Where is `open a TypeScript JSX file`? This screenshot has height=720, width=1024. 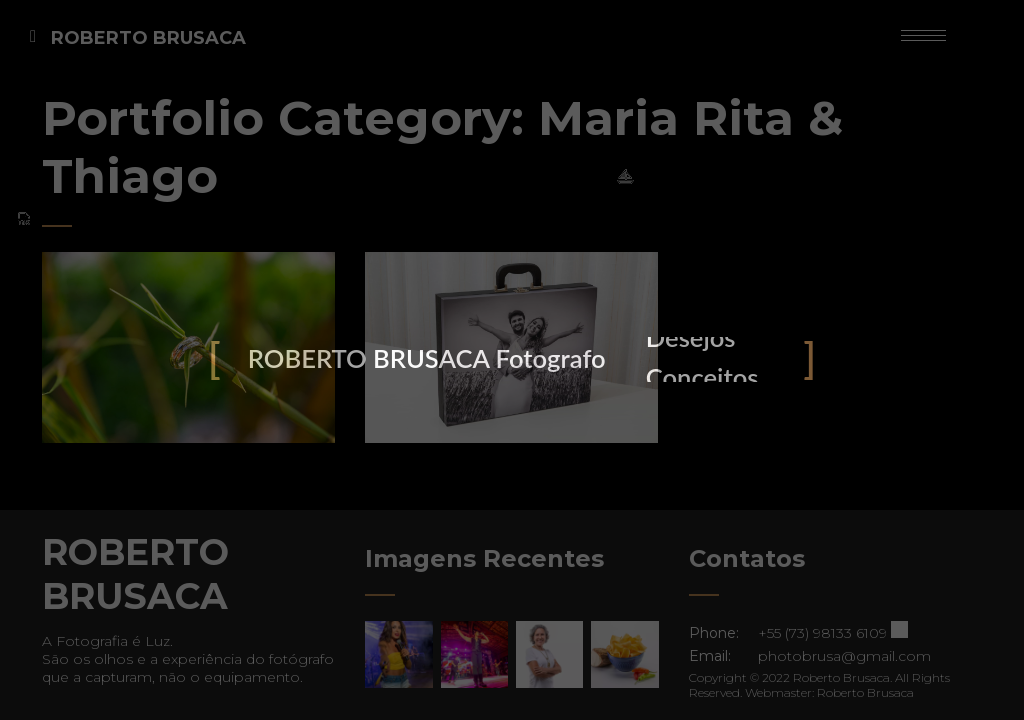 open a TypeScript JSX file is located at coordinates (24, 219).